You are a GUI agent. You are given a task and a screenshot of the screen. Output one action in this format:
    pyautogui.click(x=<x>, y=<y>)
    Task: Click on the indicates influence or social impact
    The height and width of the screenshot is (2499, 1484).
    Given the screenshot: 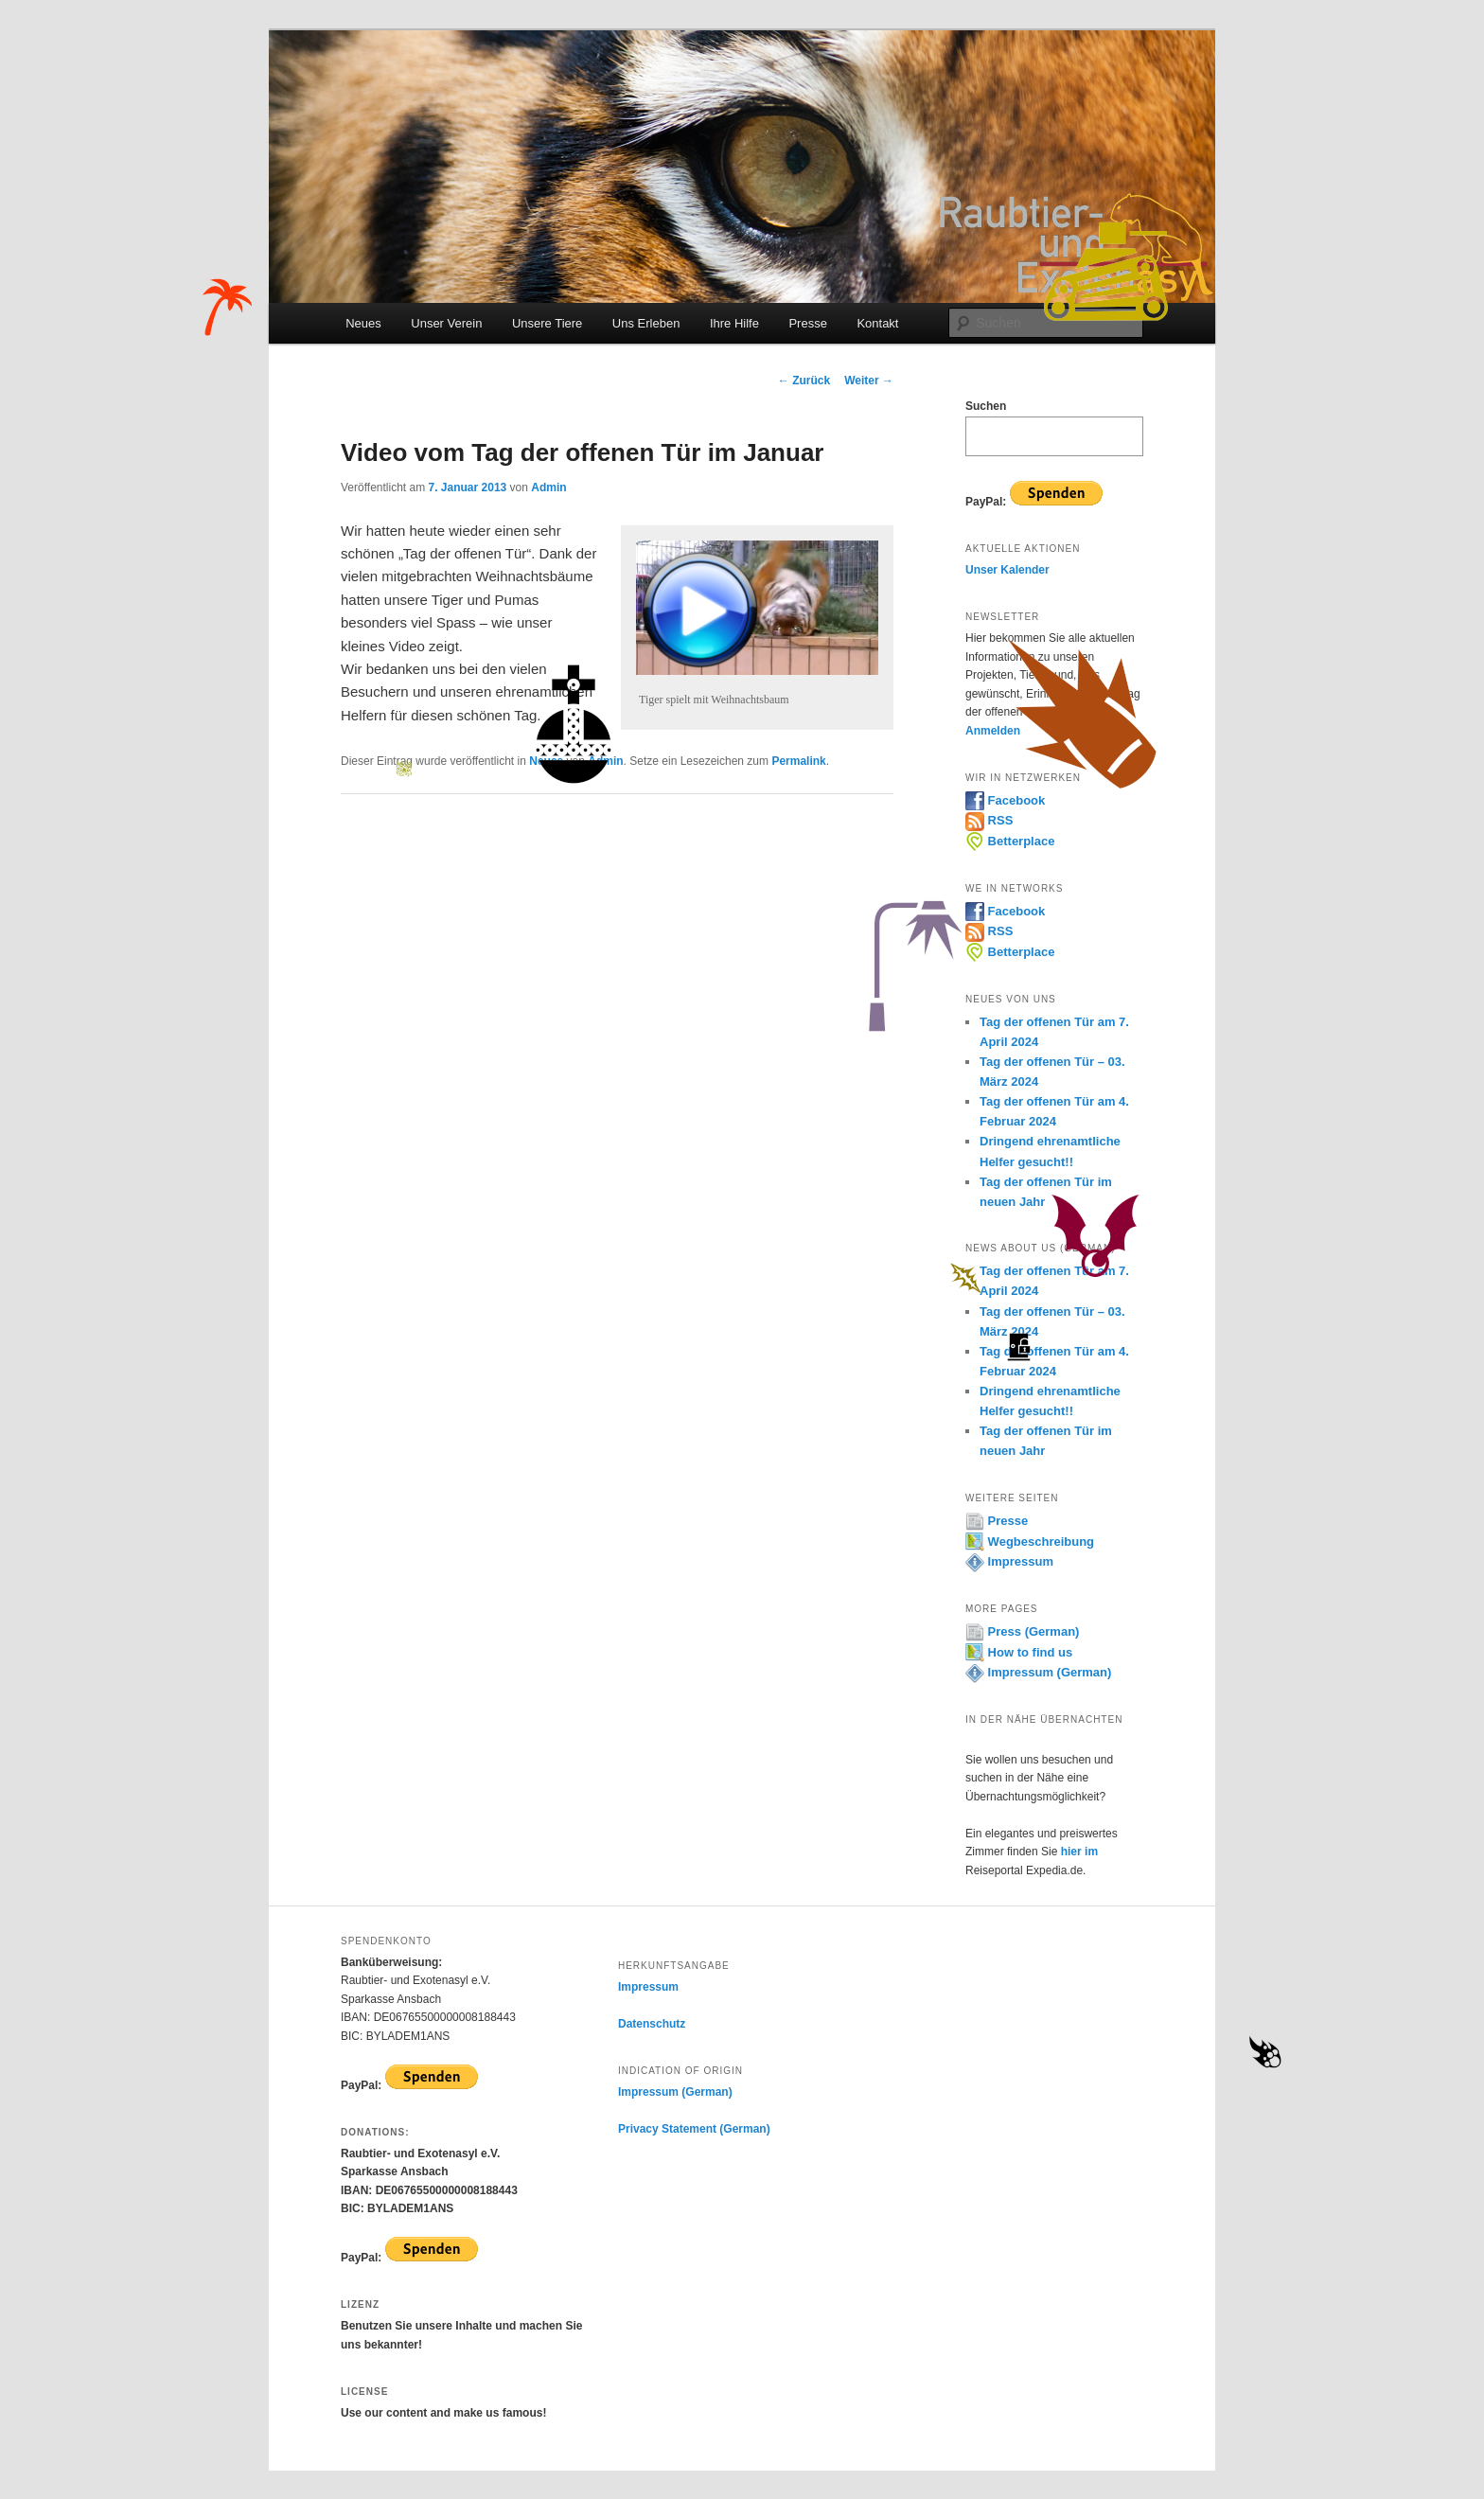 What is the action you would take?
    pyautogui.click(x=1081, y=714)
    